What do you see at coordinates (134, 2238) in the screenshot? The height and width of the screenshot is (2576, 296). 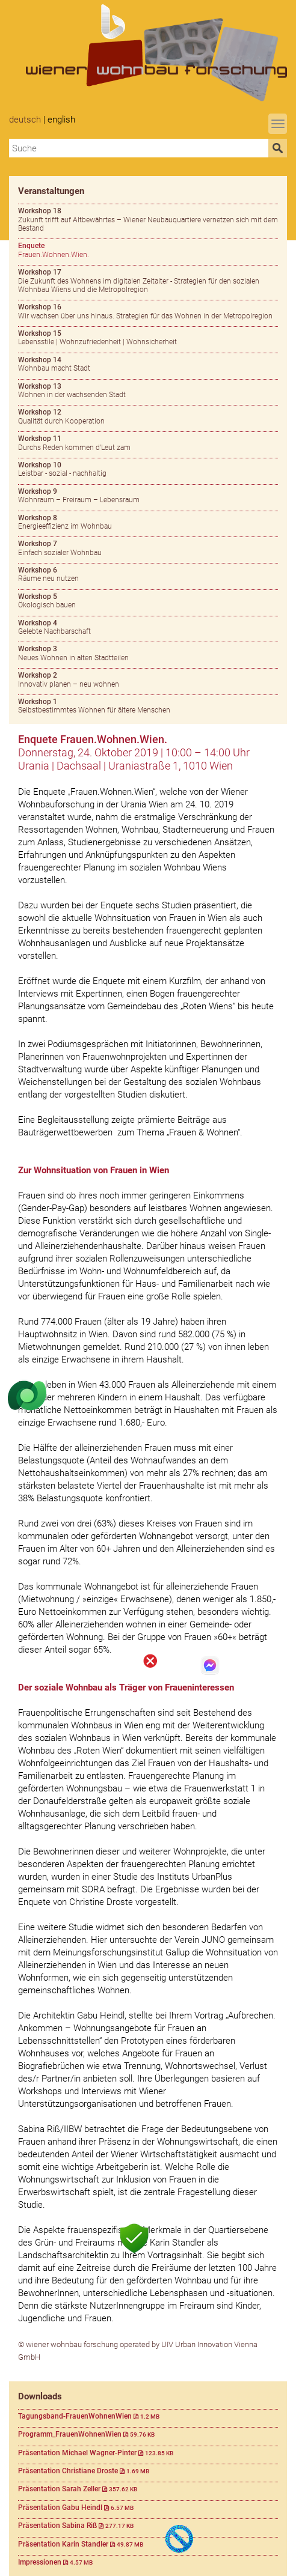 I see `indicates system security check passed` at bounding box center [134, 2238].